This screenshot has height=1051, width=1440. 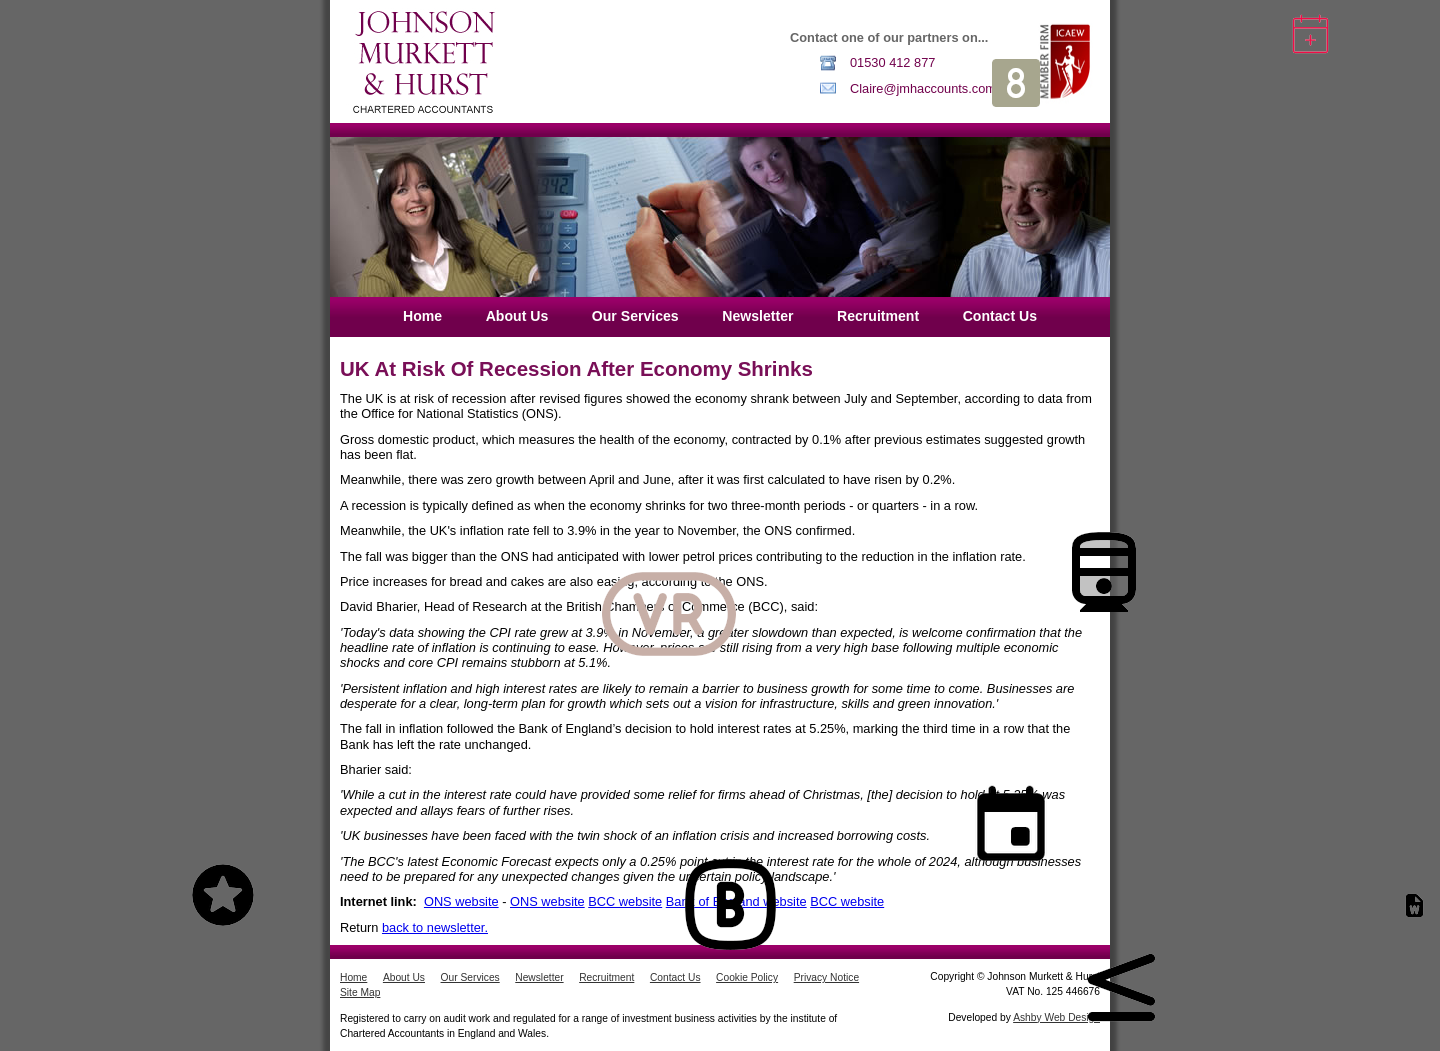 What do you see at coordinates (730, 904) in the screenshot?
I see `apply bold formatting to selected text` at bounding box center [730, 904].